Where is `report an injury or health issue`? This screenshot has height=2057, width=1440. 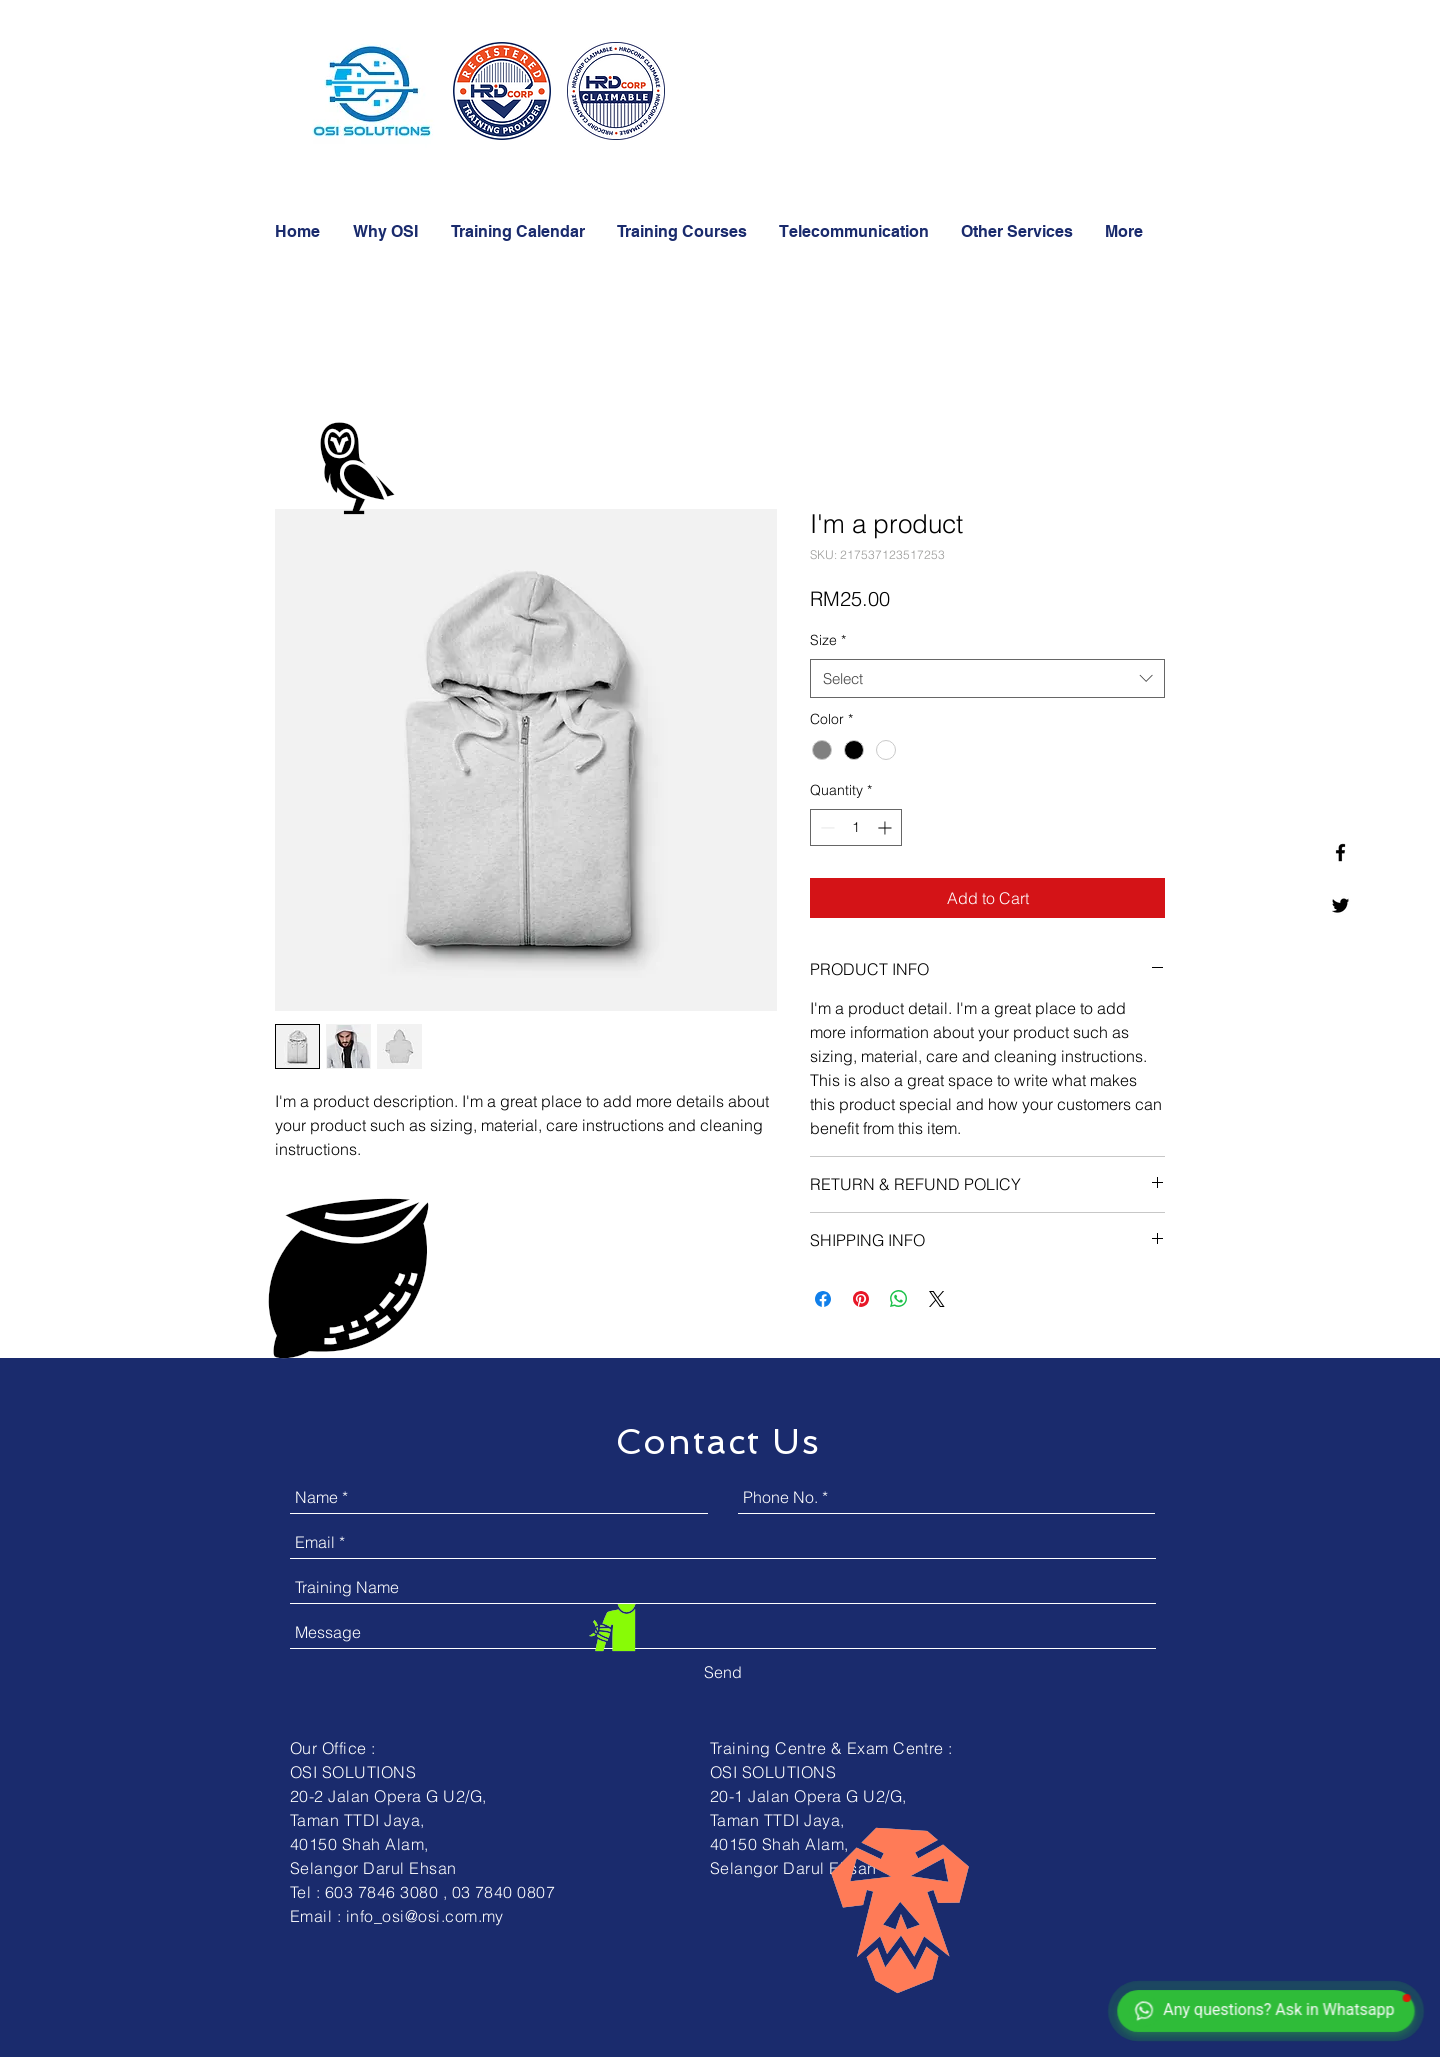 report an injury or health issue is located at coordinates (611, 1627).